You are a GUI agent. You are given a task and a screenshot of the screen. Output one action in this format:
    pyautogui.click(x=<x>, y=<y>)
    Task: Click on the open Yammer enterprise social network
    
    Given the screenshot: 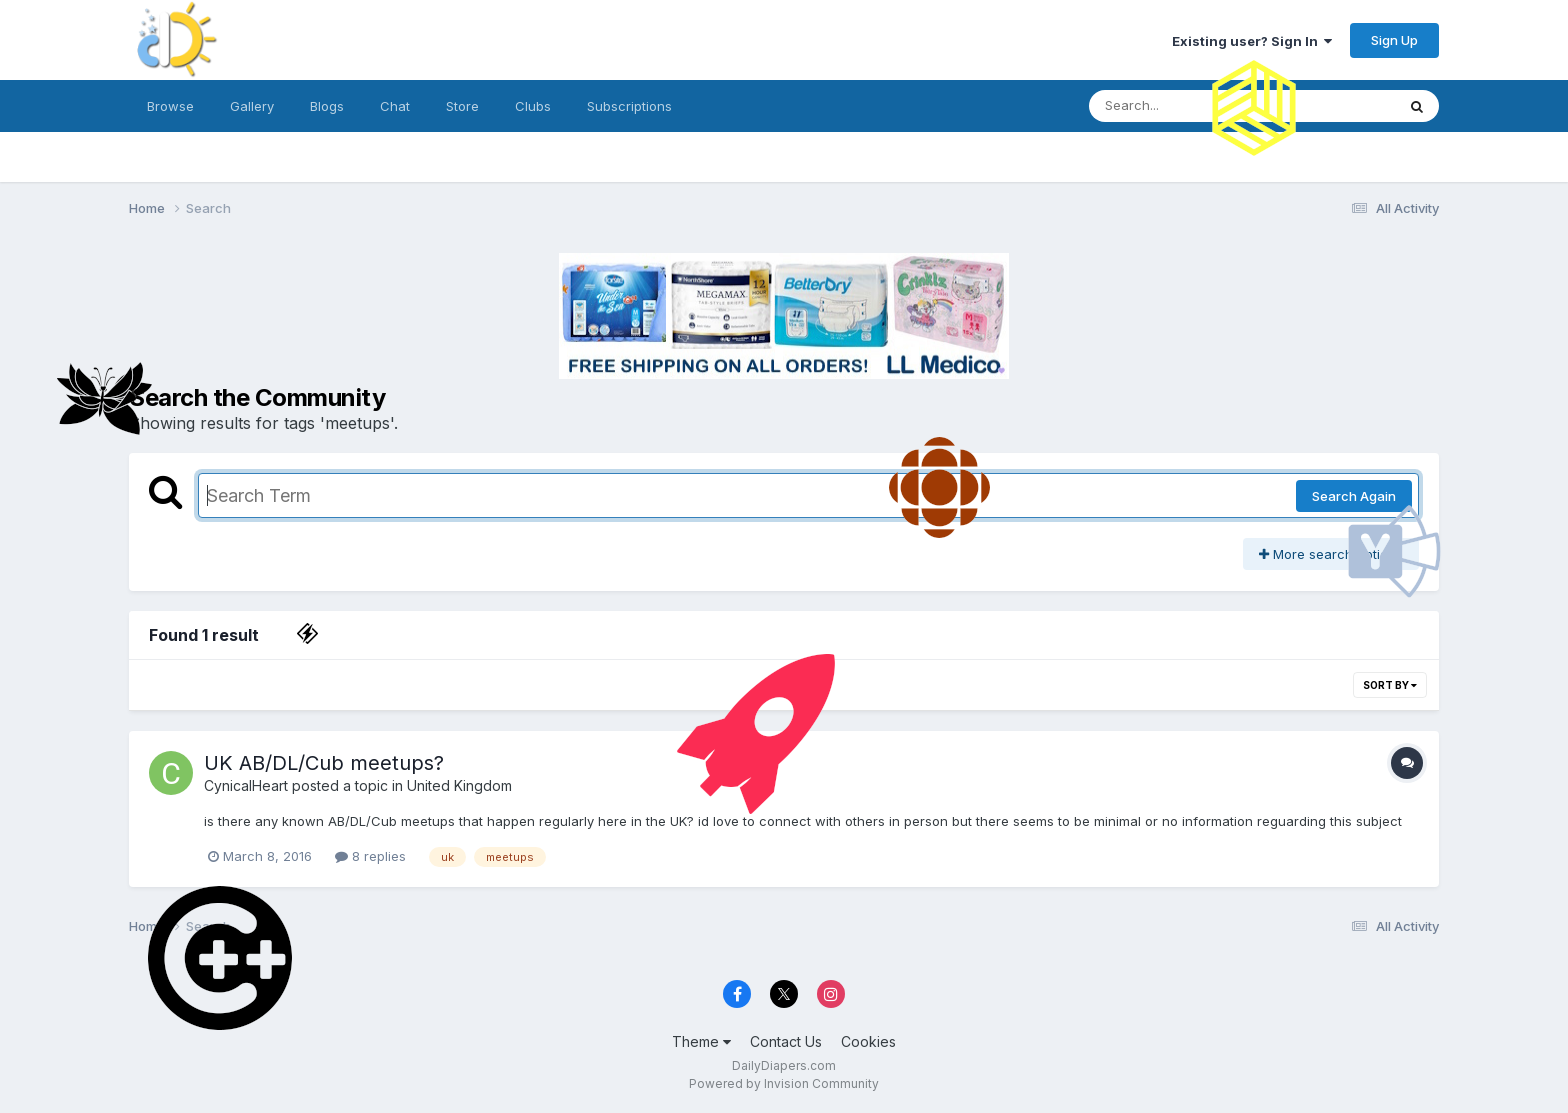 What is the action you would take?
    pyautogui.click(x=1394, y=551)
    